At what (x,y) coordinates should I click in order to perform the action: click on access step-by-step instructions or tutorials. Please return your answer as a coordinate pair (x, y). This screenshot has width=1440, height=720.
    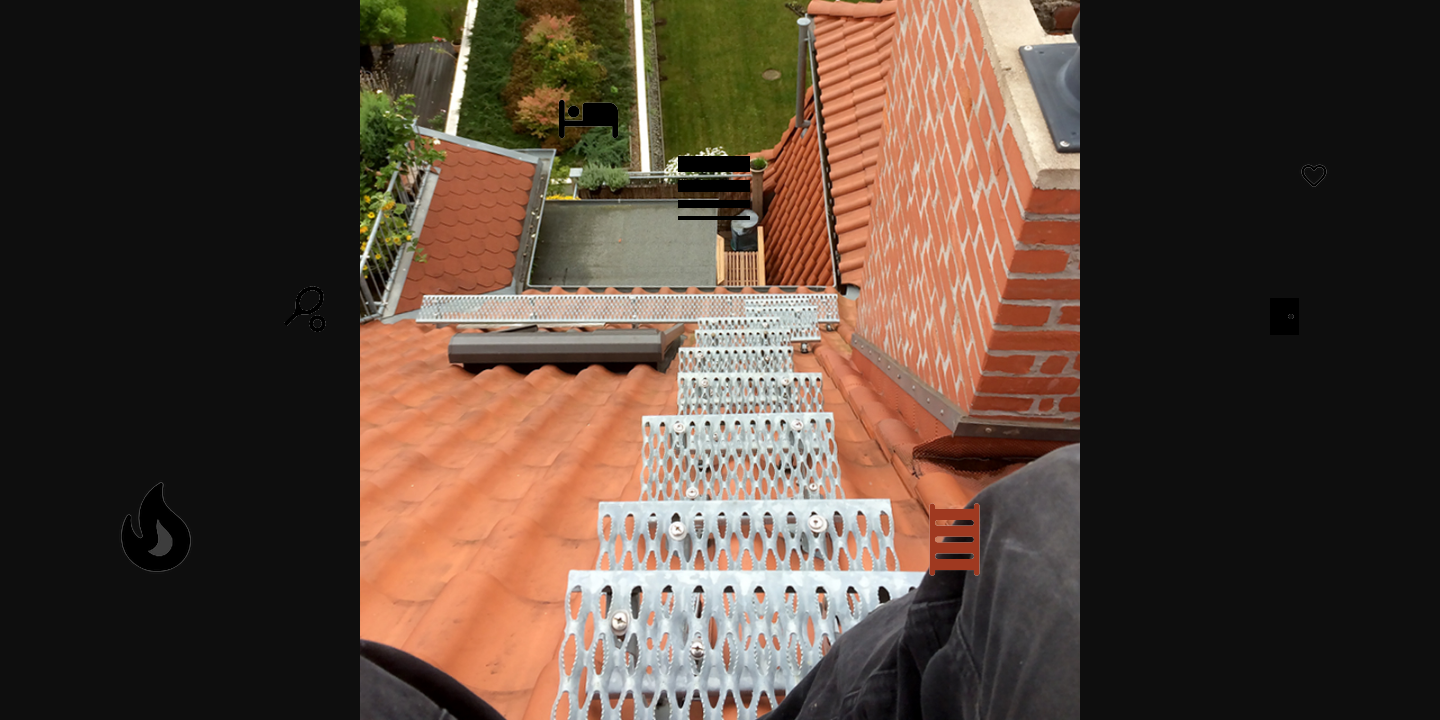
    Looking at the image, I should click on (954, 539).